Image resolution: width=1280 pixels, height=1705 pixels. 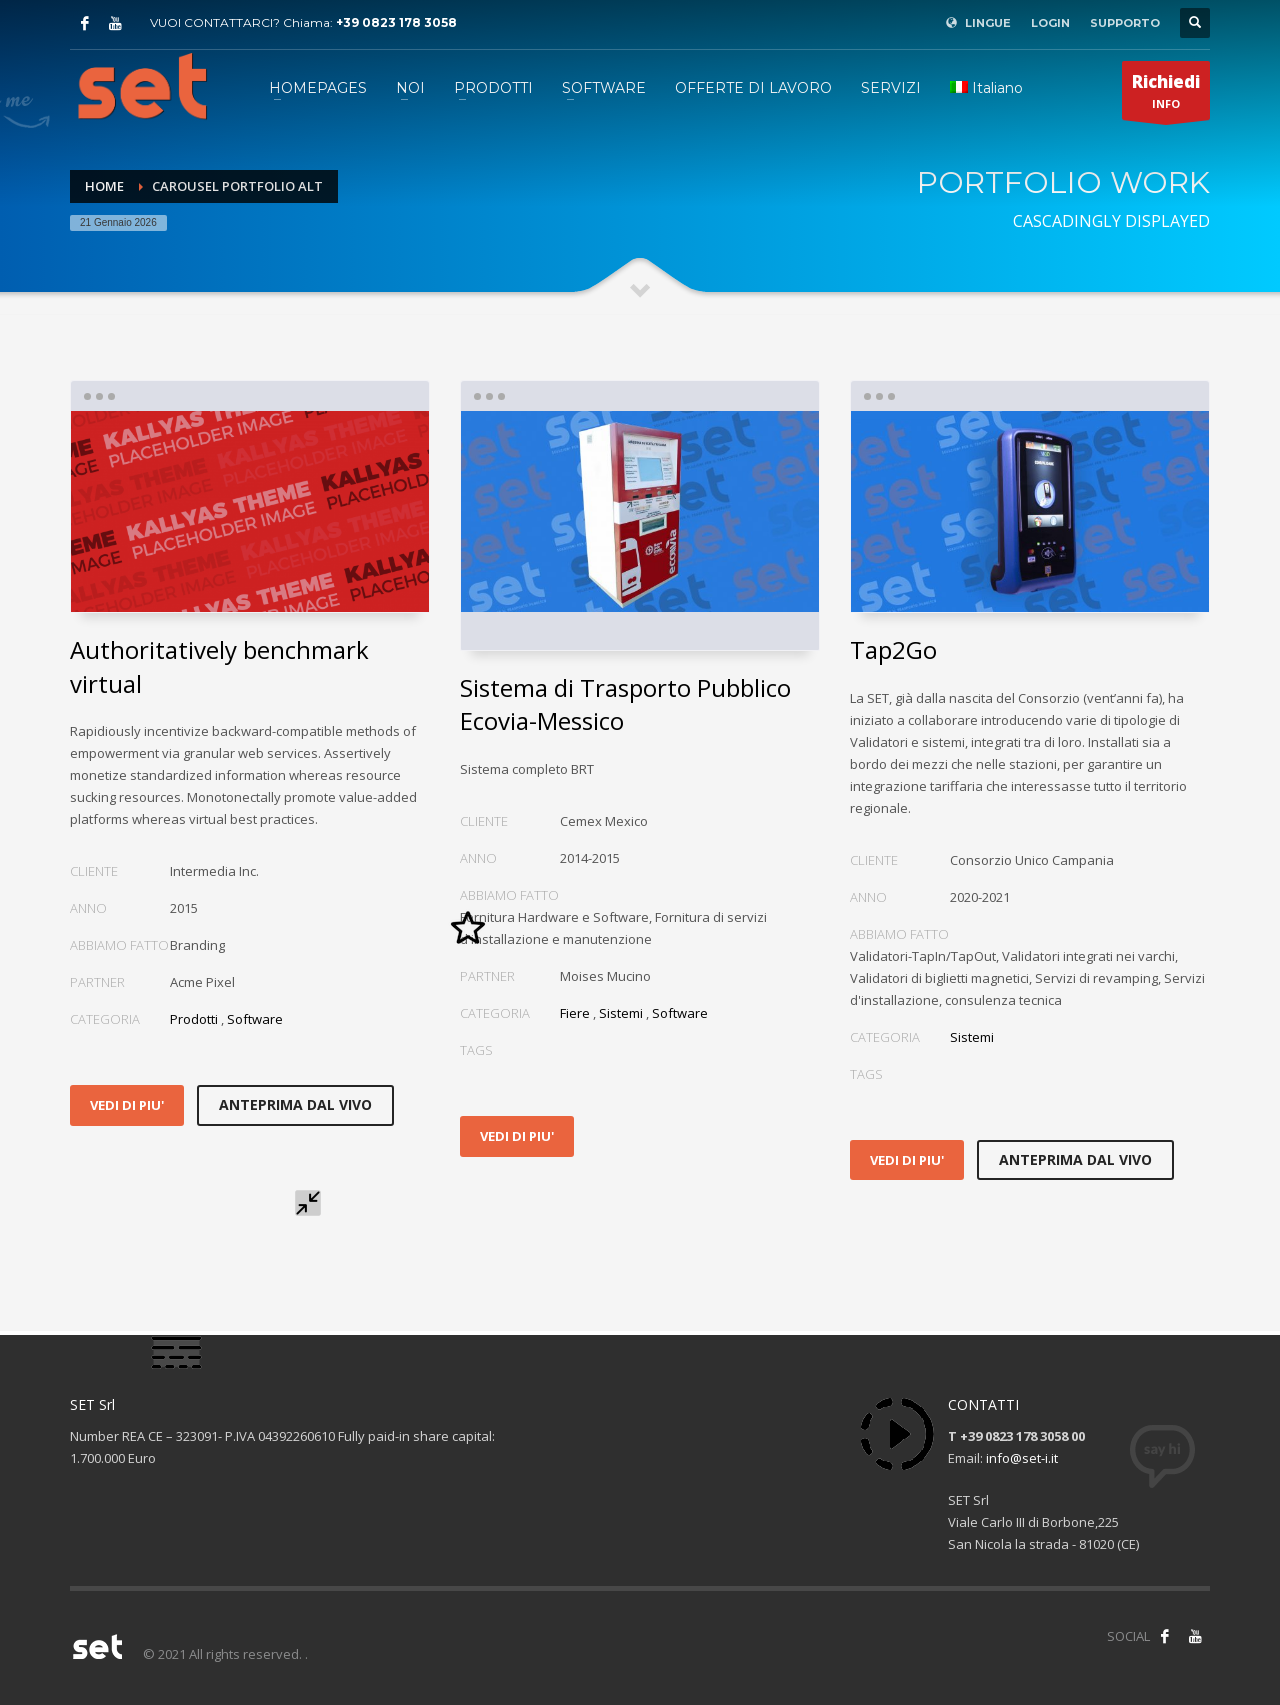 I want to click on apply a gradient effect to selected element, so click(x=176, y=1353).